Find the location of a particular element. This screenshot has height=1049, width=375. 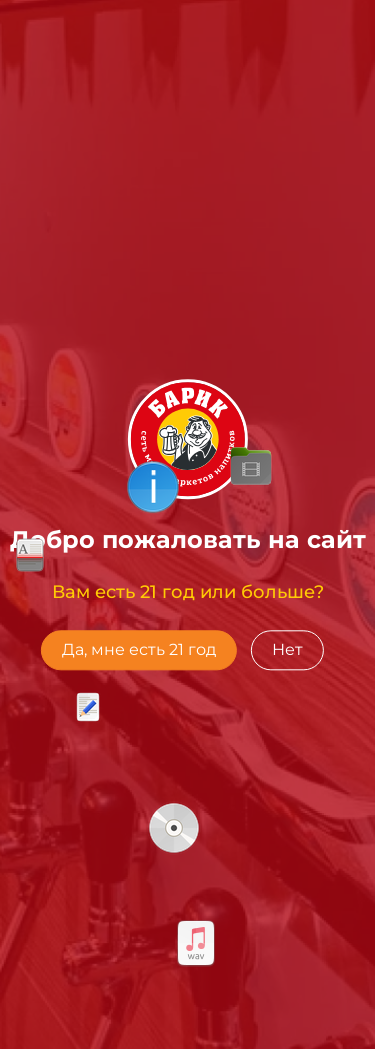

open your videos folder is located at coordinates (251, 466).